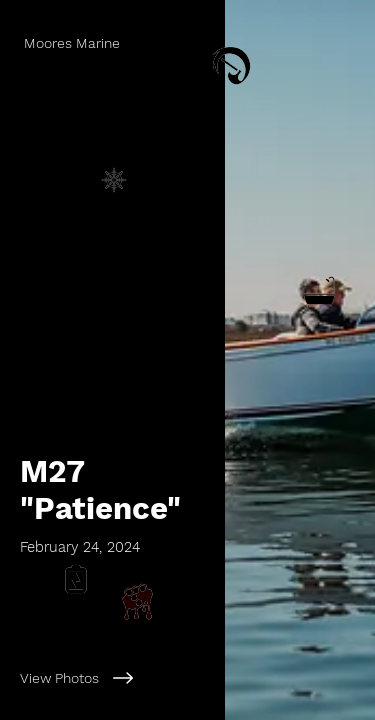 Image resolution: width=375 pixels, height=720 pixels. Describe the element at coordinates (114, 180) in the screenshot. I see `navigate to sailing or nautical settings` at that location.